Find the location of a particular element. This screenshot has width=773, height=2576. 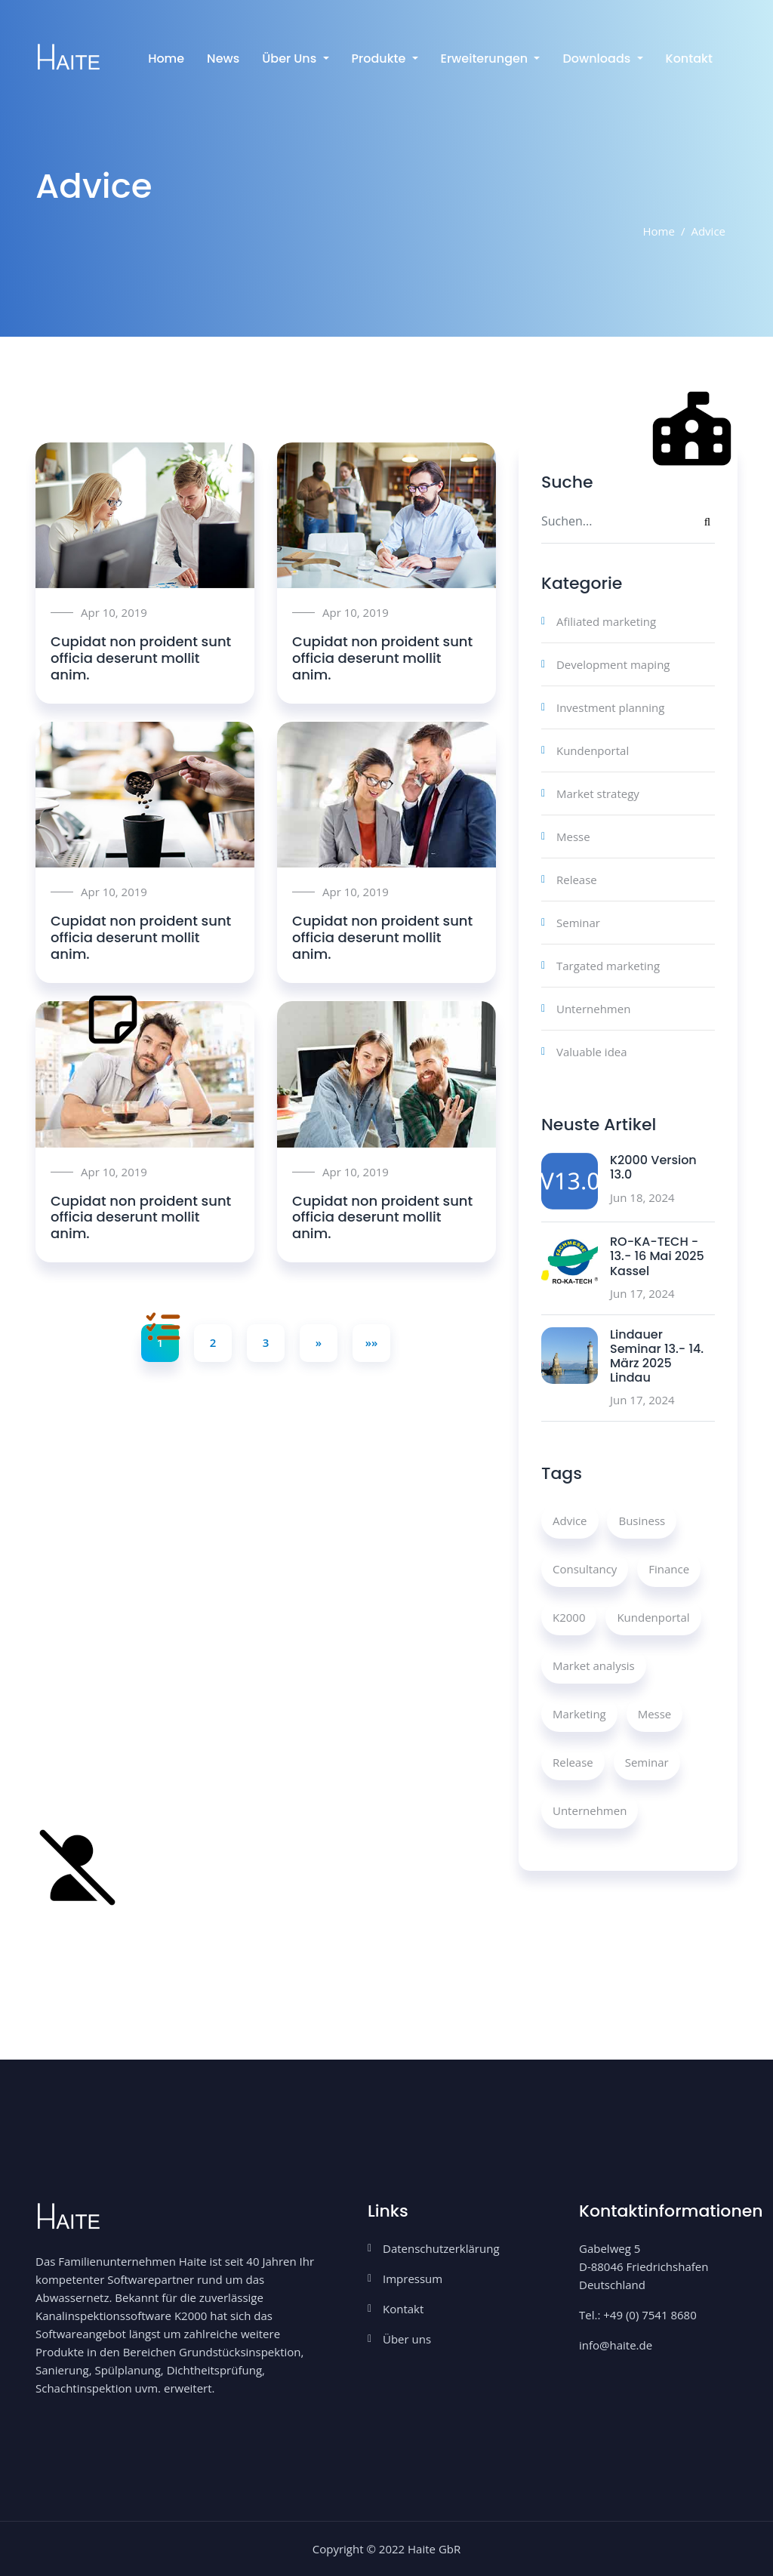

blocked or banned user is located at coordinates (77, 1867).